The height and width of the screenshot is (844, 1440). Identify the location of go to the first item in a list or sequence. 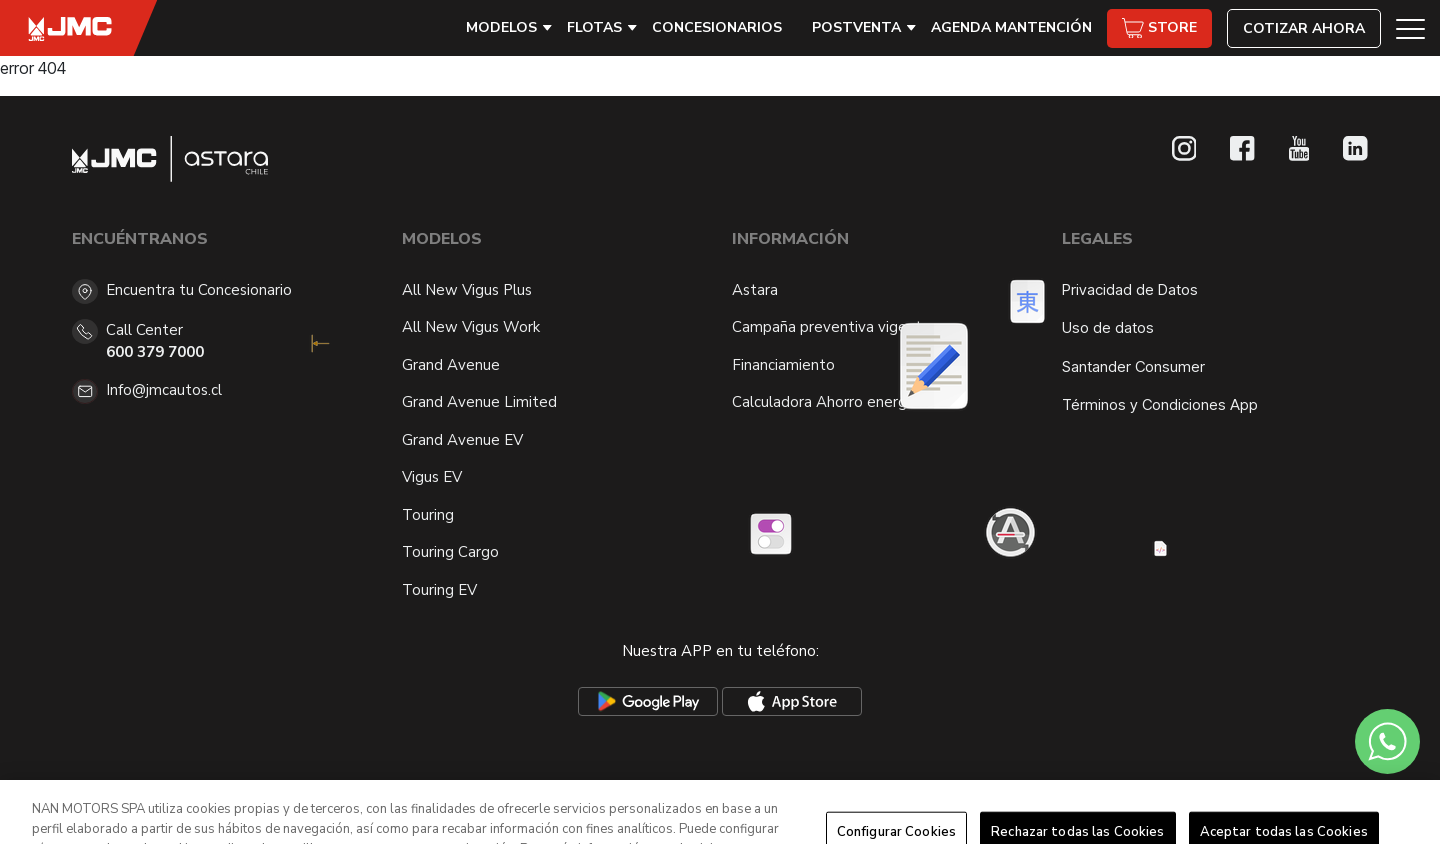
(320, 343).